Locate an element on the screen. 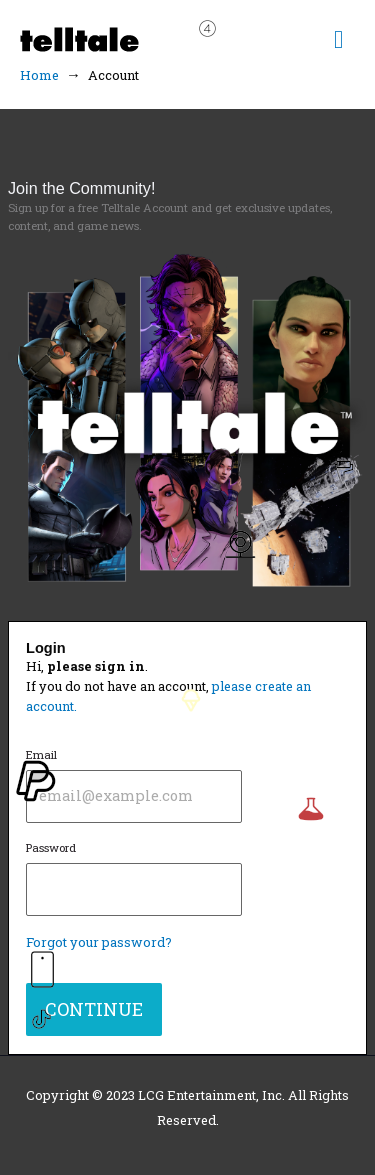 Image resolution: width=375 pixels, height=1175 pixels. access experimental or beta features is located at coordinates (311, 809).